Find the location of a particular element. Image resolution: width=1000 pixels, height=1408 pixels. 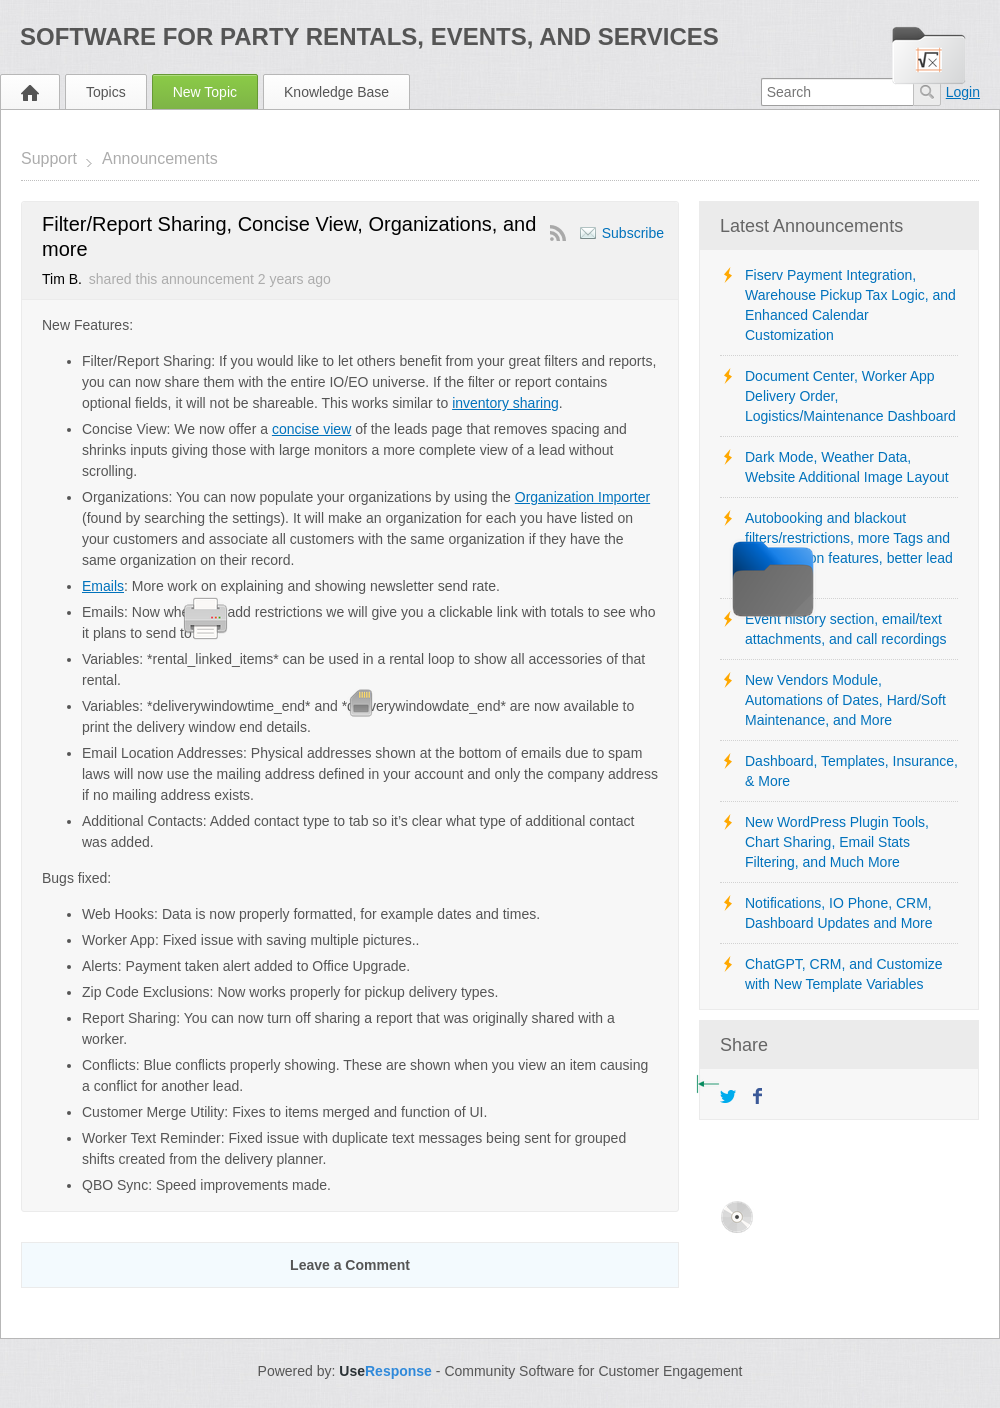

print the current document is located at coordinates (205, 618).